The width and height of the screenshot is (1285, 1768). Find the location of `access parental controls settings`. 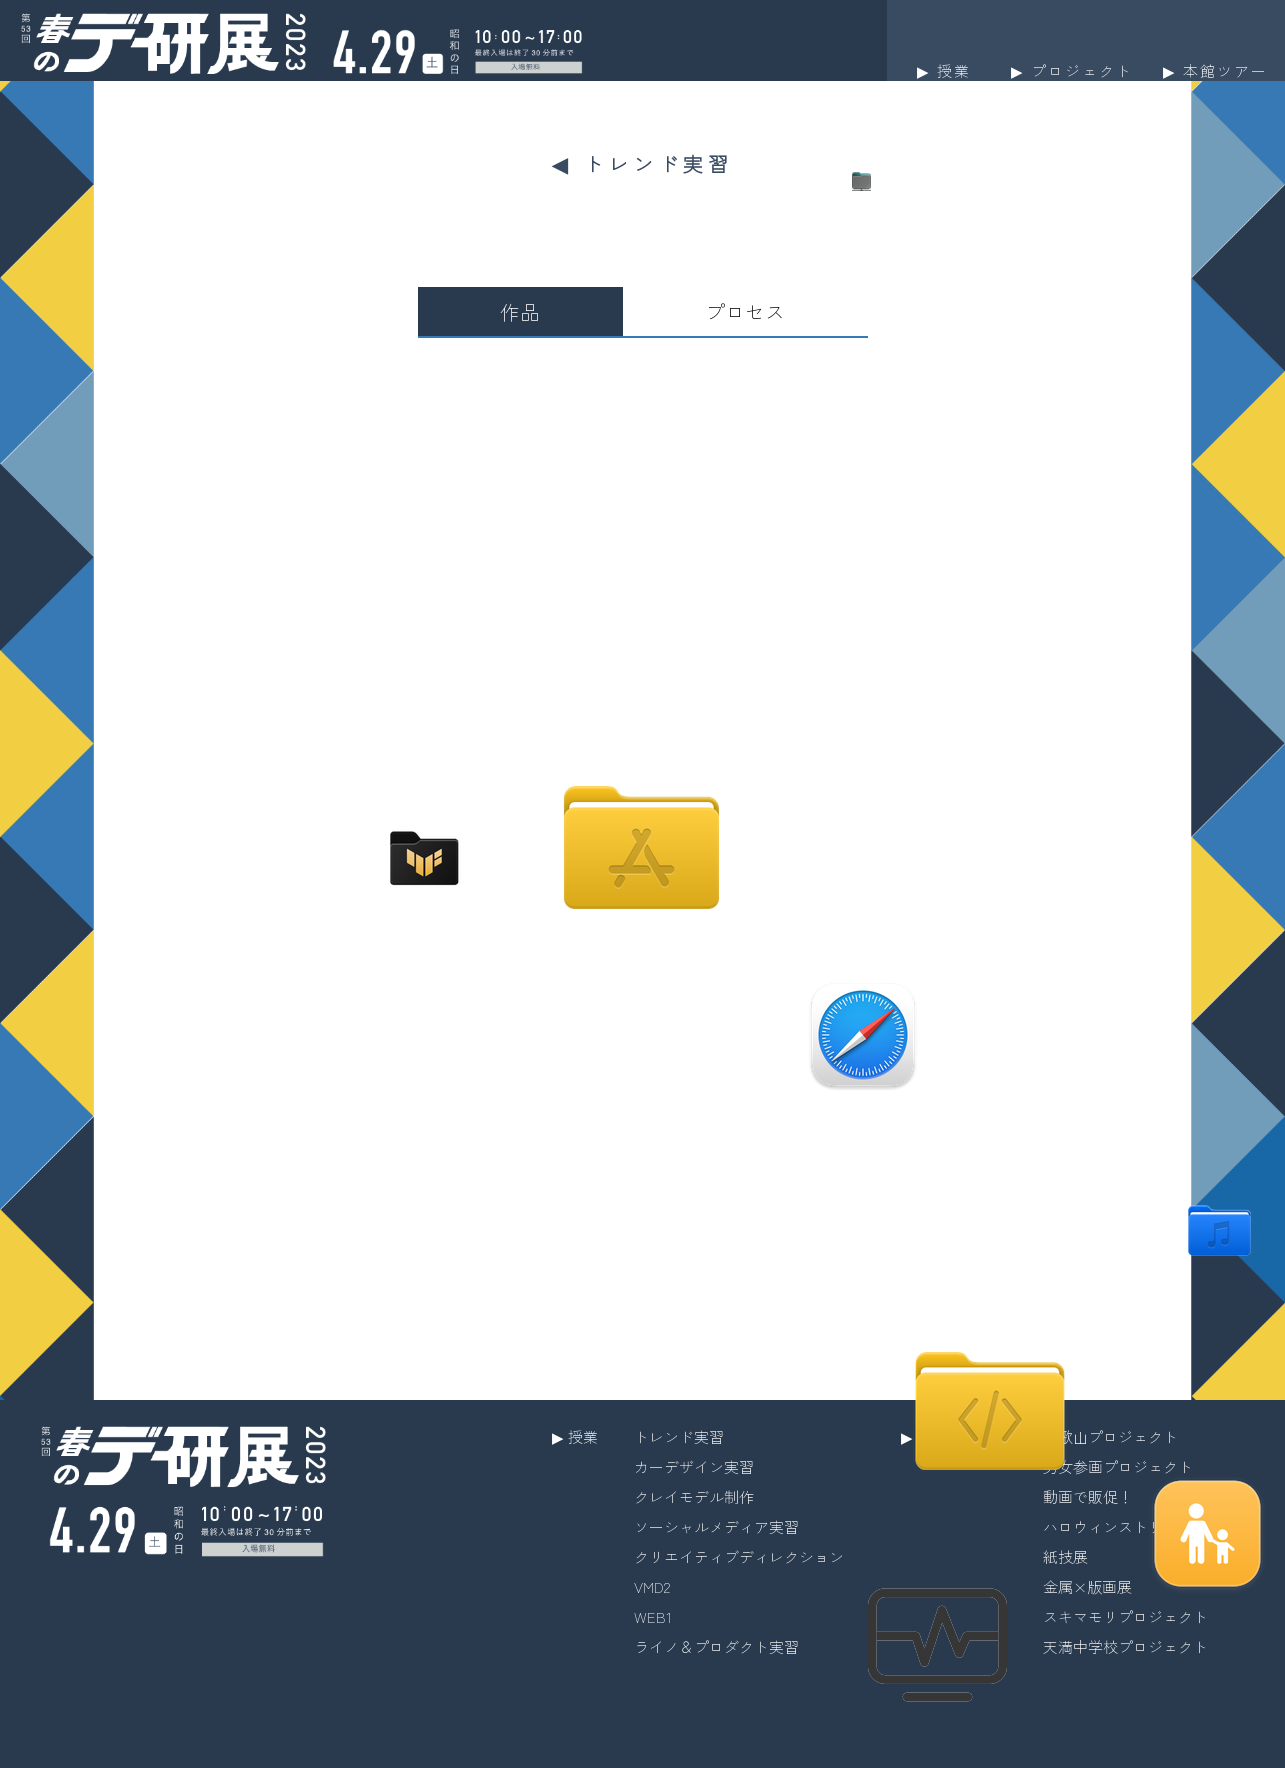

access parental controls settings is located at coordinates (1207, 1535).